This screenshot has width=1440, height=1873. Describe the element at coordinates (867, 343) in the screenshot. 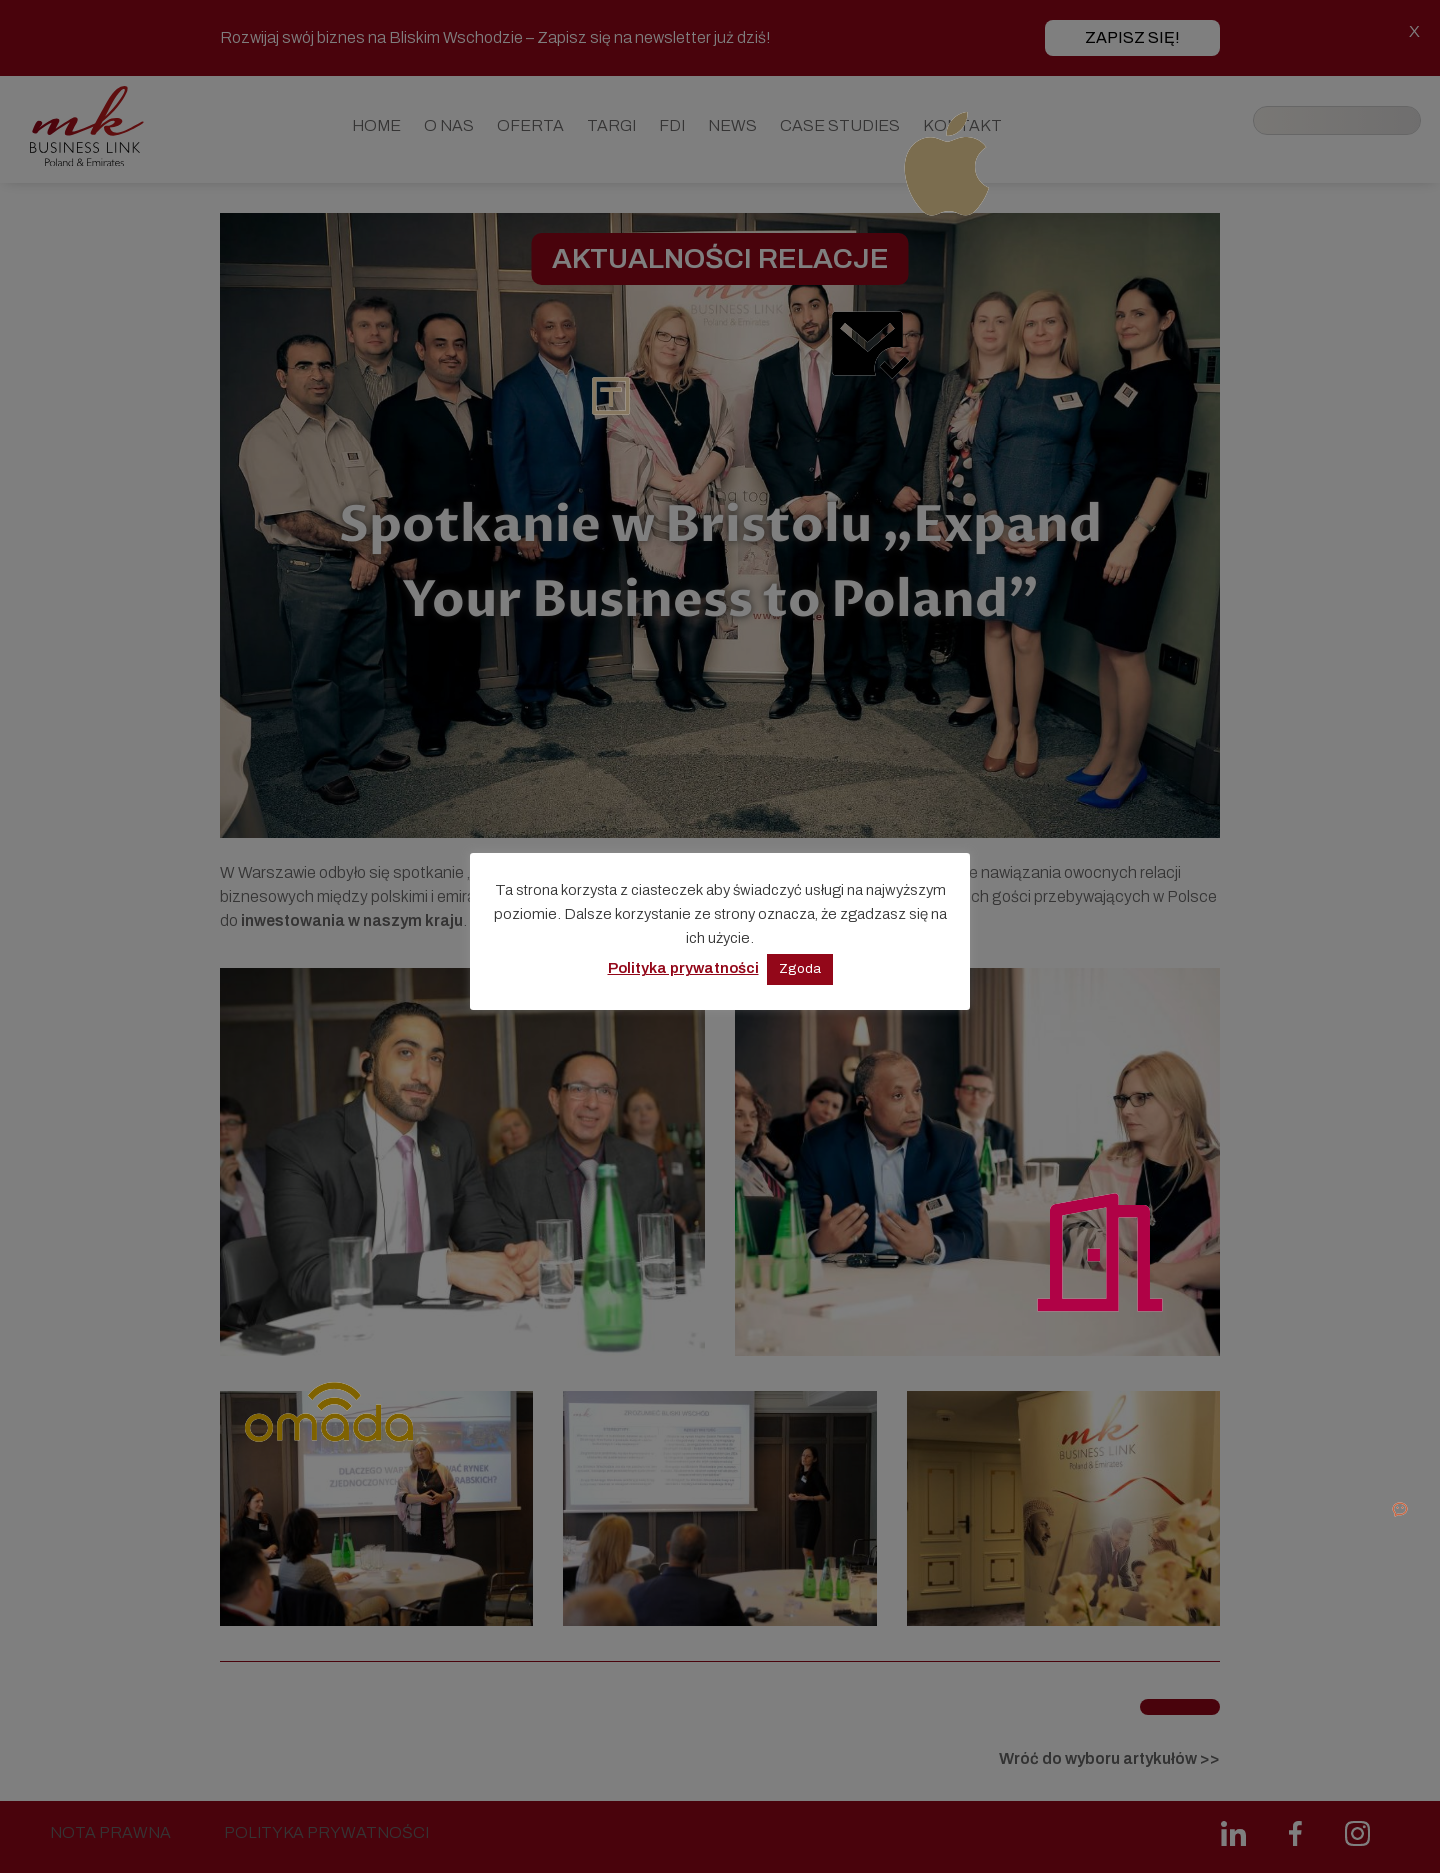

I see `email successfully sent or delivered` at that location.